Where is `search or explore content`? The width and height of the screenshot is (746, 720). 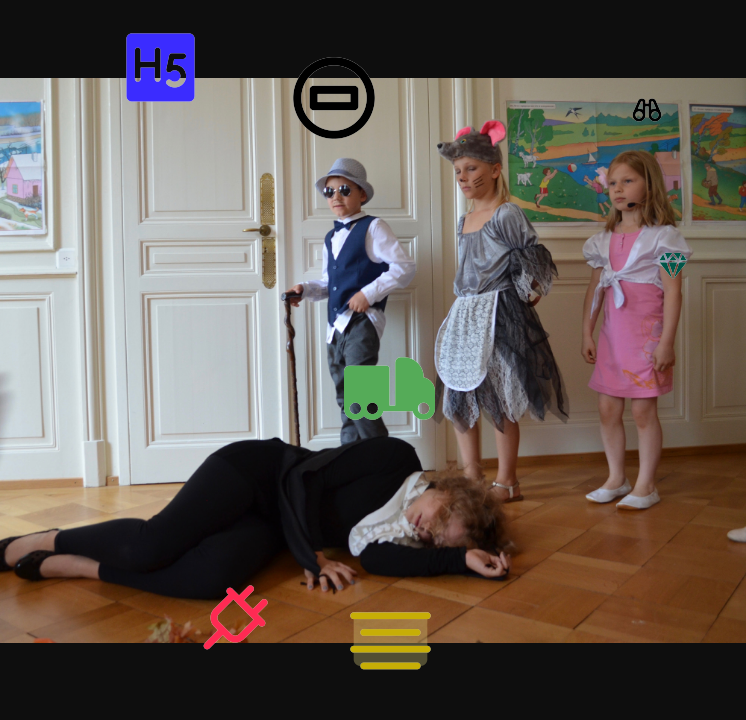 search or explore content is located at coordinates (647, 110).